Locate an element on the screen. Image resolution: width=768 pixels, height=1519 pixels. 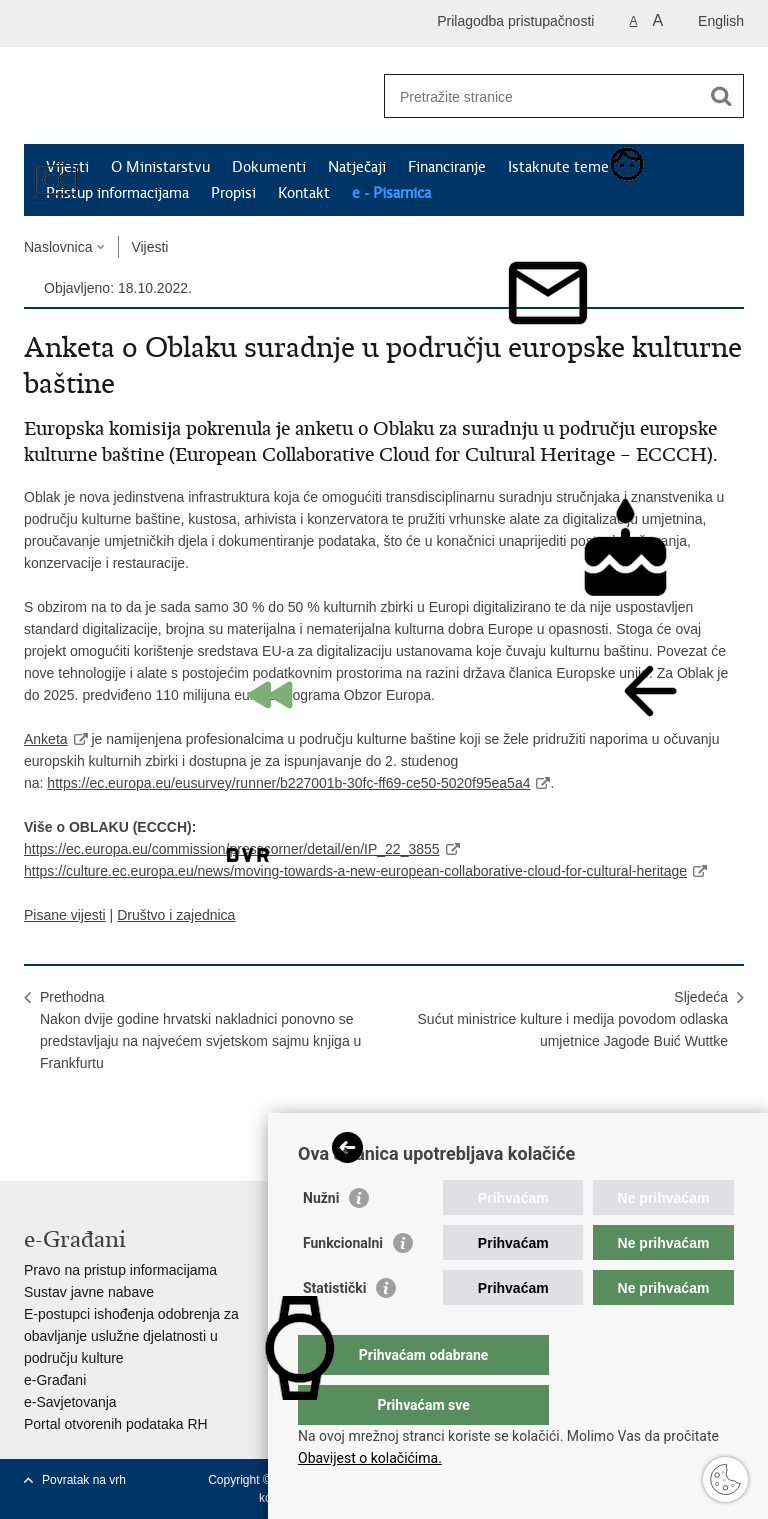
view birthday or celebration events is located at coordinates (625, 550).